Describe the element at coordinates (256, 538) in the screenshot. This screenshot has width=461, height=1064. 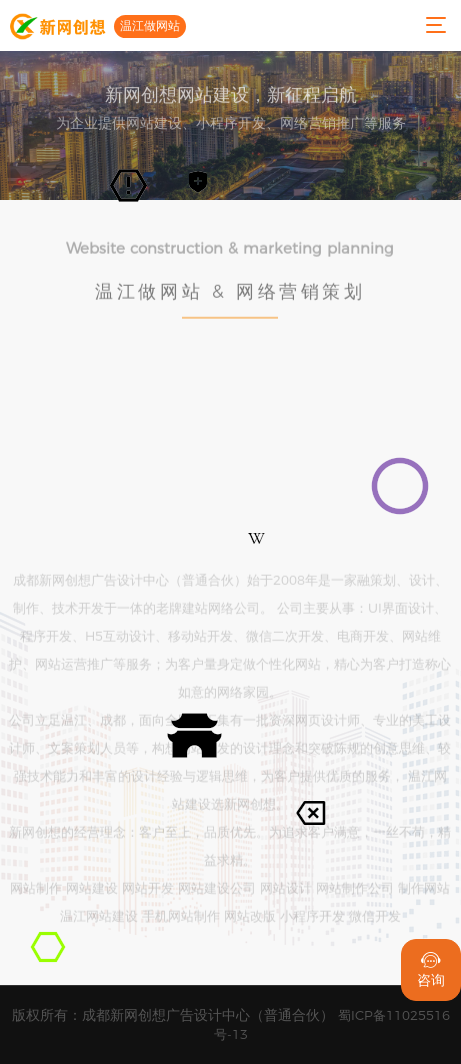
I see `open Wikipedia` at that location.